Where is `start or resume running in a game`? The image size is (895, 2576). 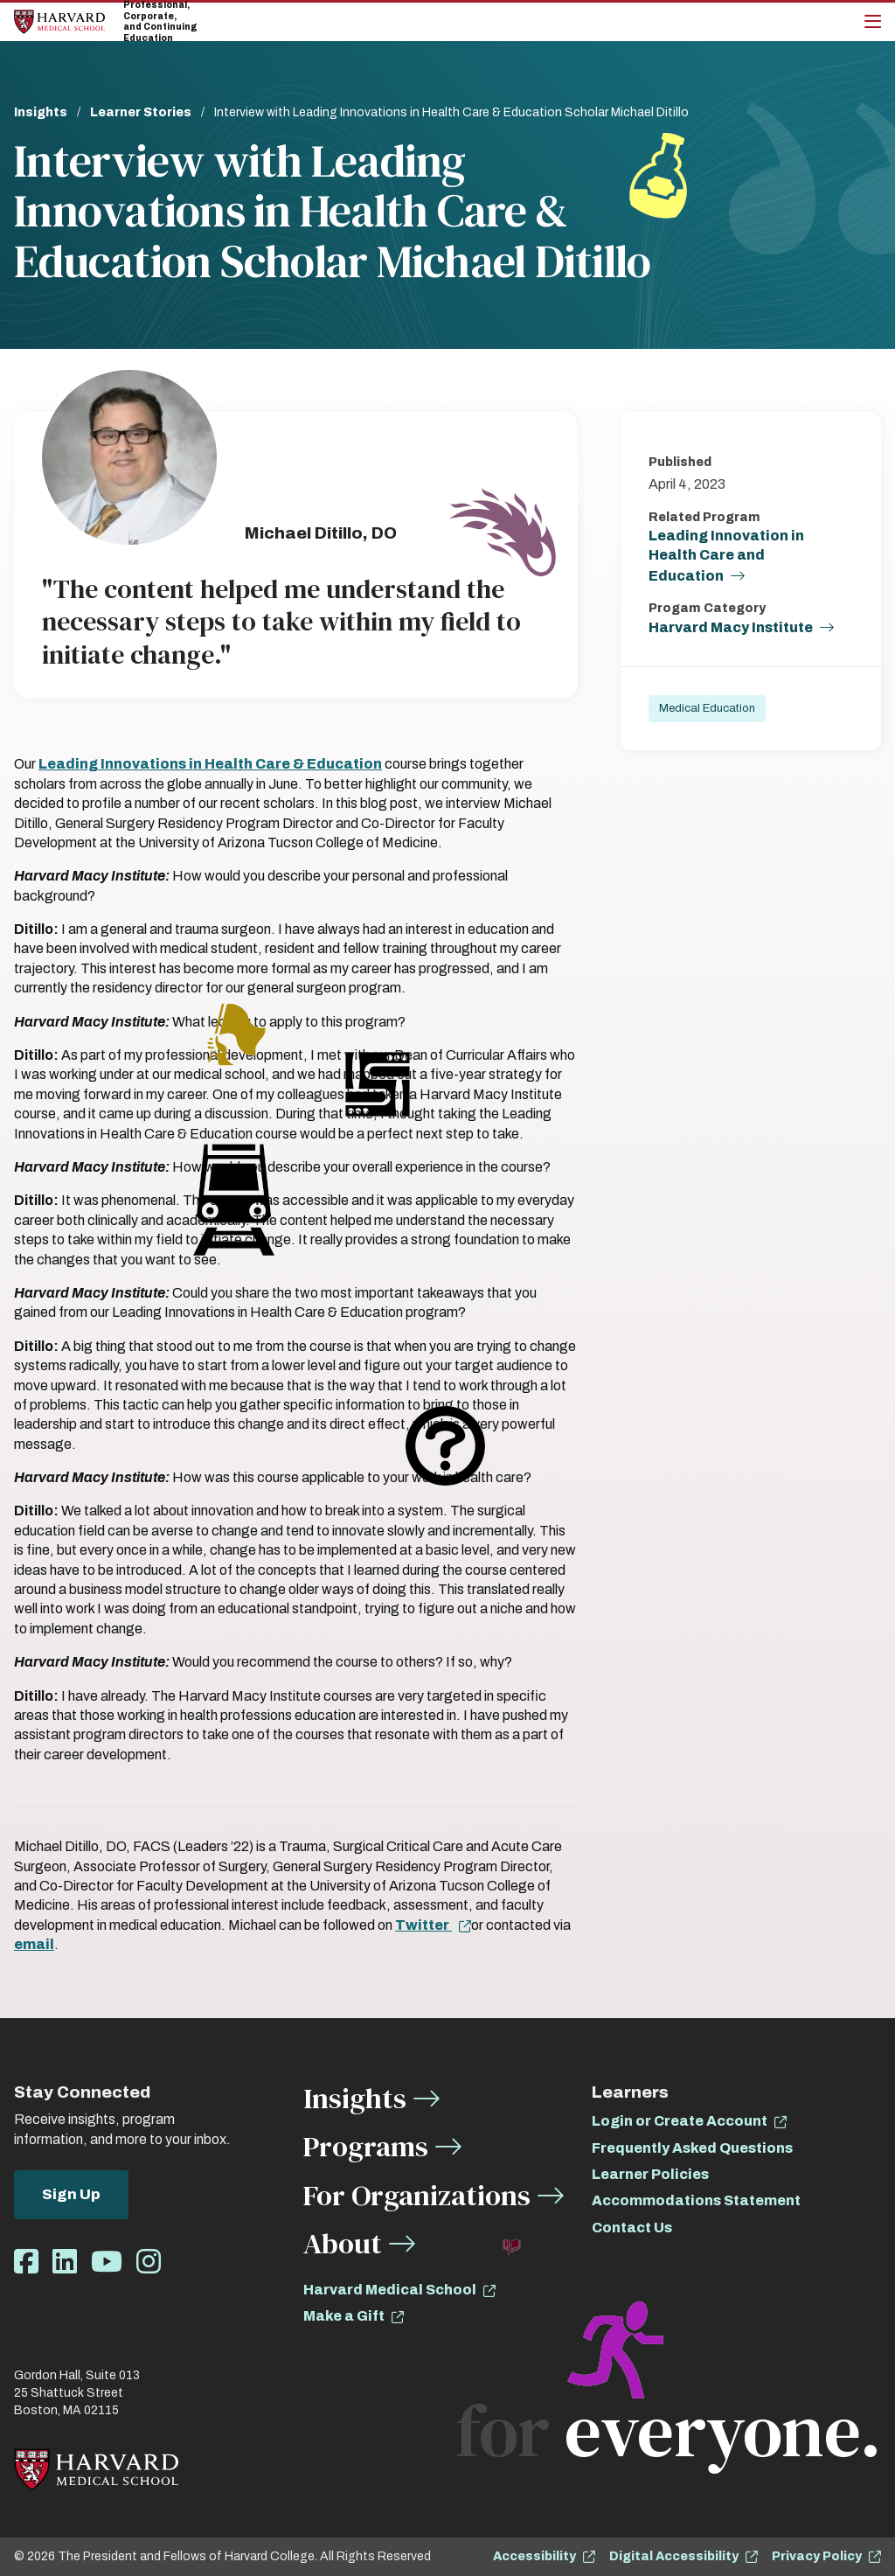
start or resume running in a game is located at coordinates (615, 2349).